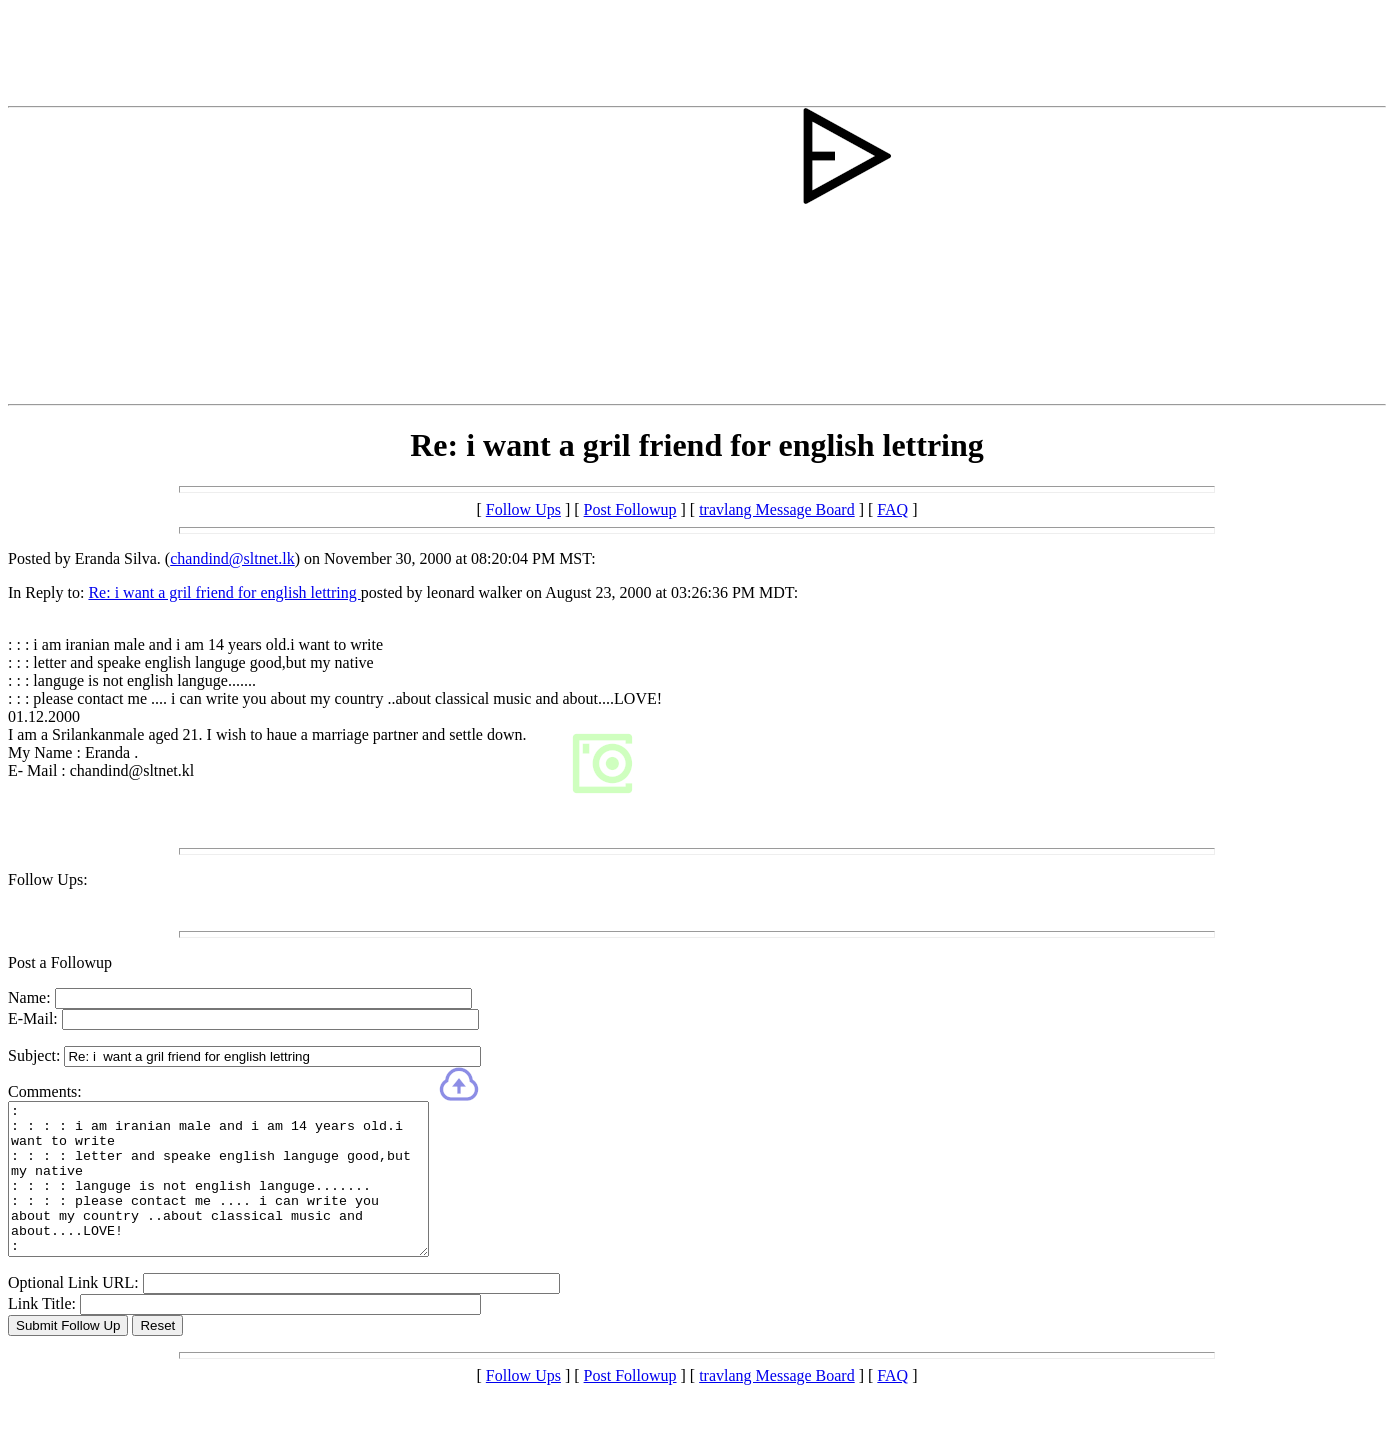 The height and width of the screenshot is (1431, 1394). Describe the element at coordinates (459, 1085) in the screenshot. I see `upload file to cloud storage` at that location.